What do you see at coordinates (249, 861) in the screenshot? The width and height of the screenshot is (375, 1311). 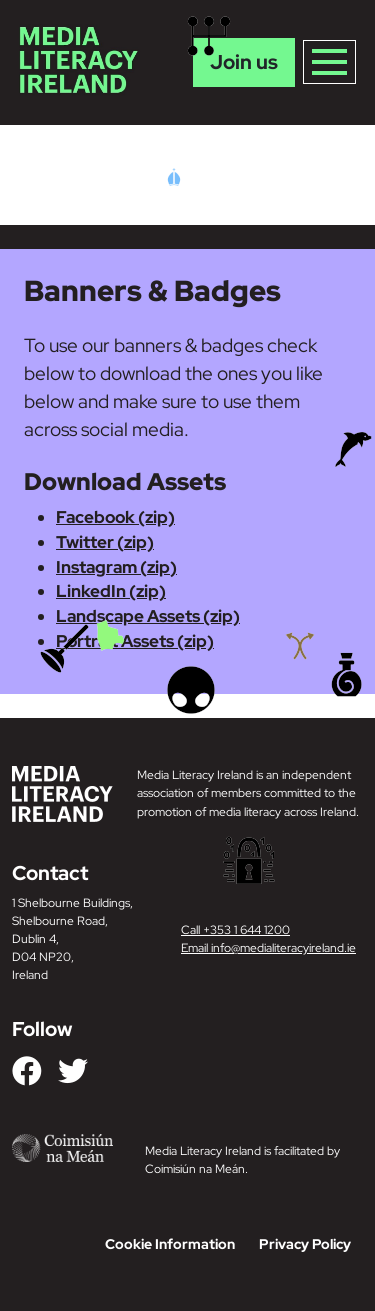 I see `indicates a secure encrypted connection` at bounding box center [249, 861].